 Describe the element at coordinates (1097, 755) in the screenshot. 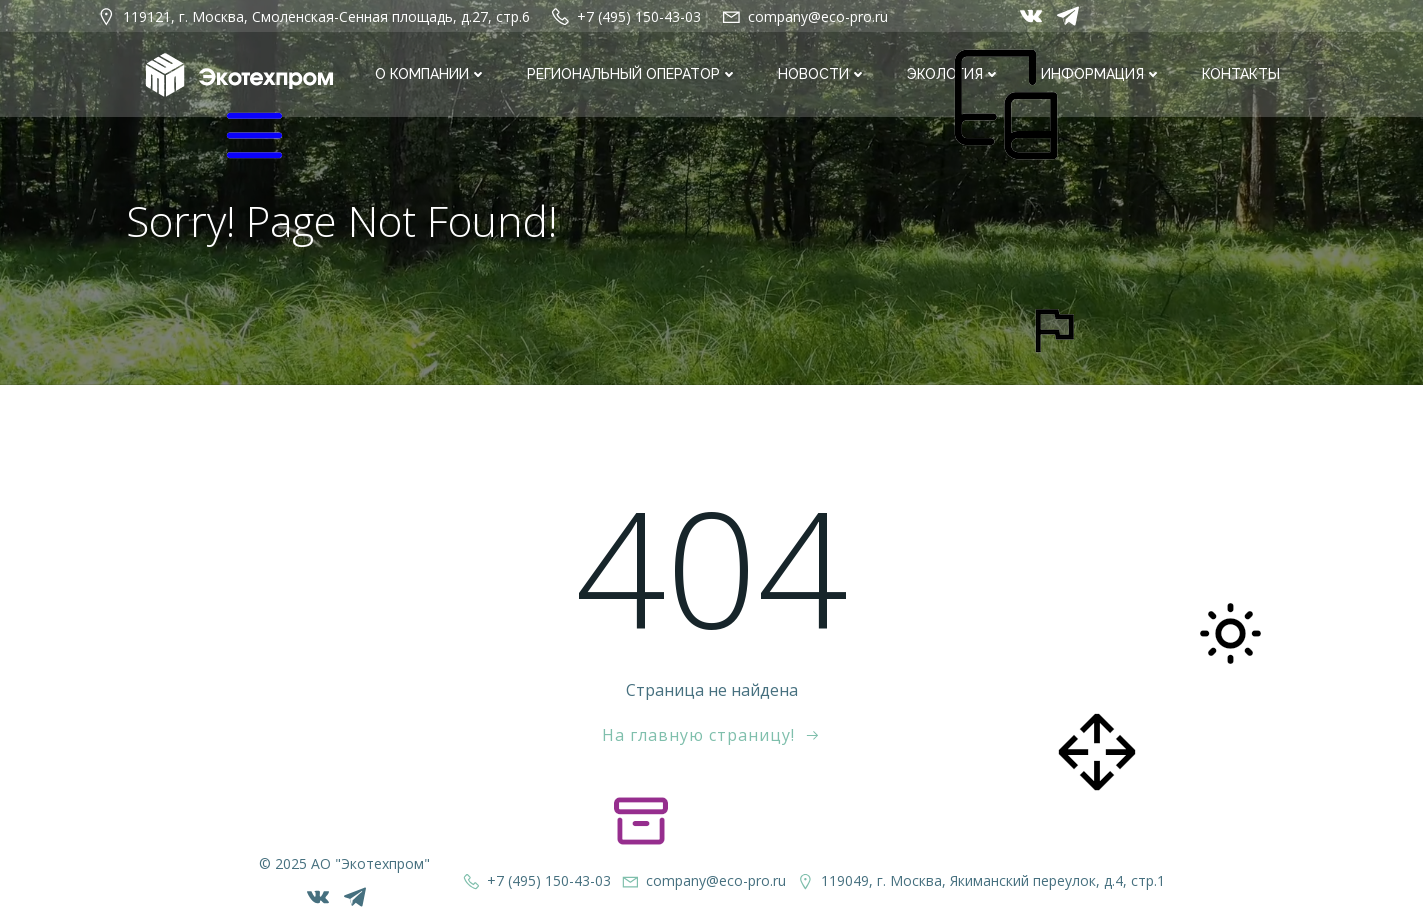

I see `move or reposition an element` at that location.